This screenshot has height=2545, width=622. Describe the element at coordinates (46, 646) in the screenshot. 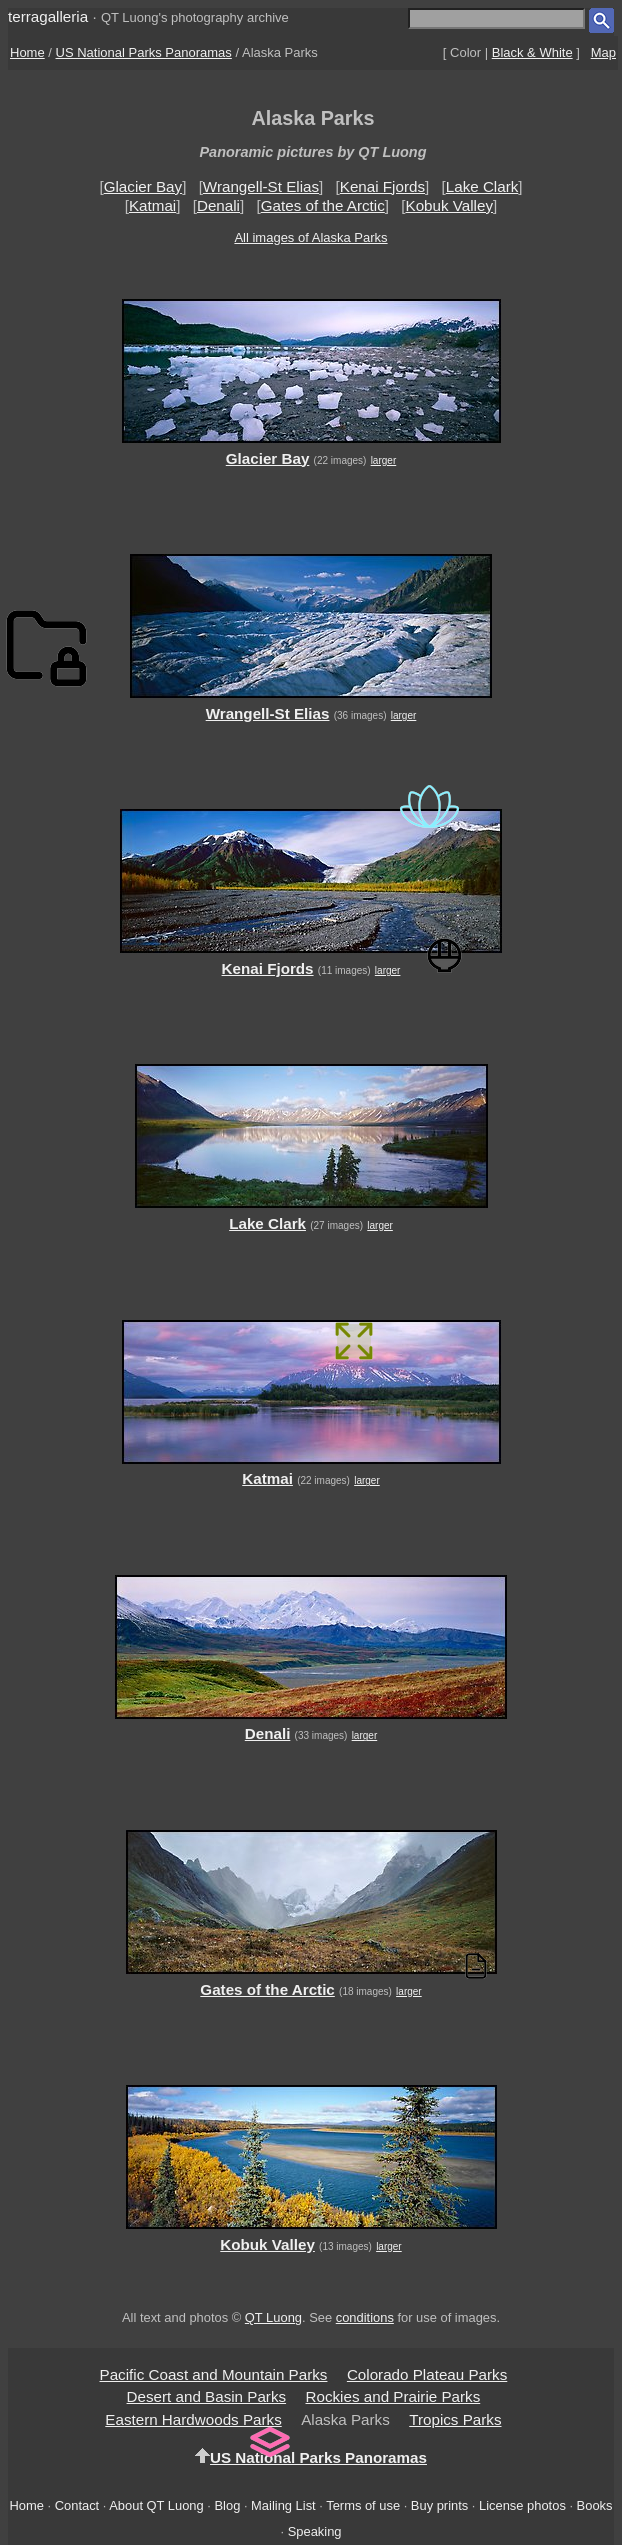

I see `access a password-protected folder` at that location.